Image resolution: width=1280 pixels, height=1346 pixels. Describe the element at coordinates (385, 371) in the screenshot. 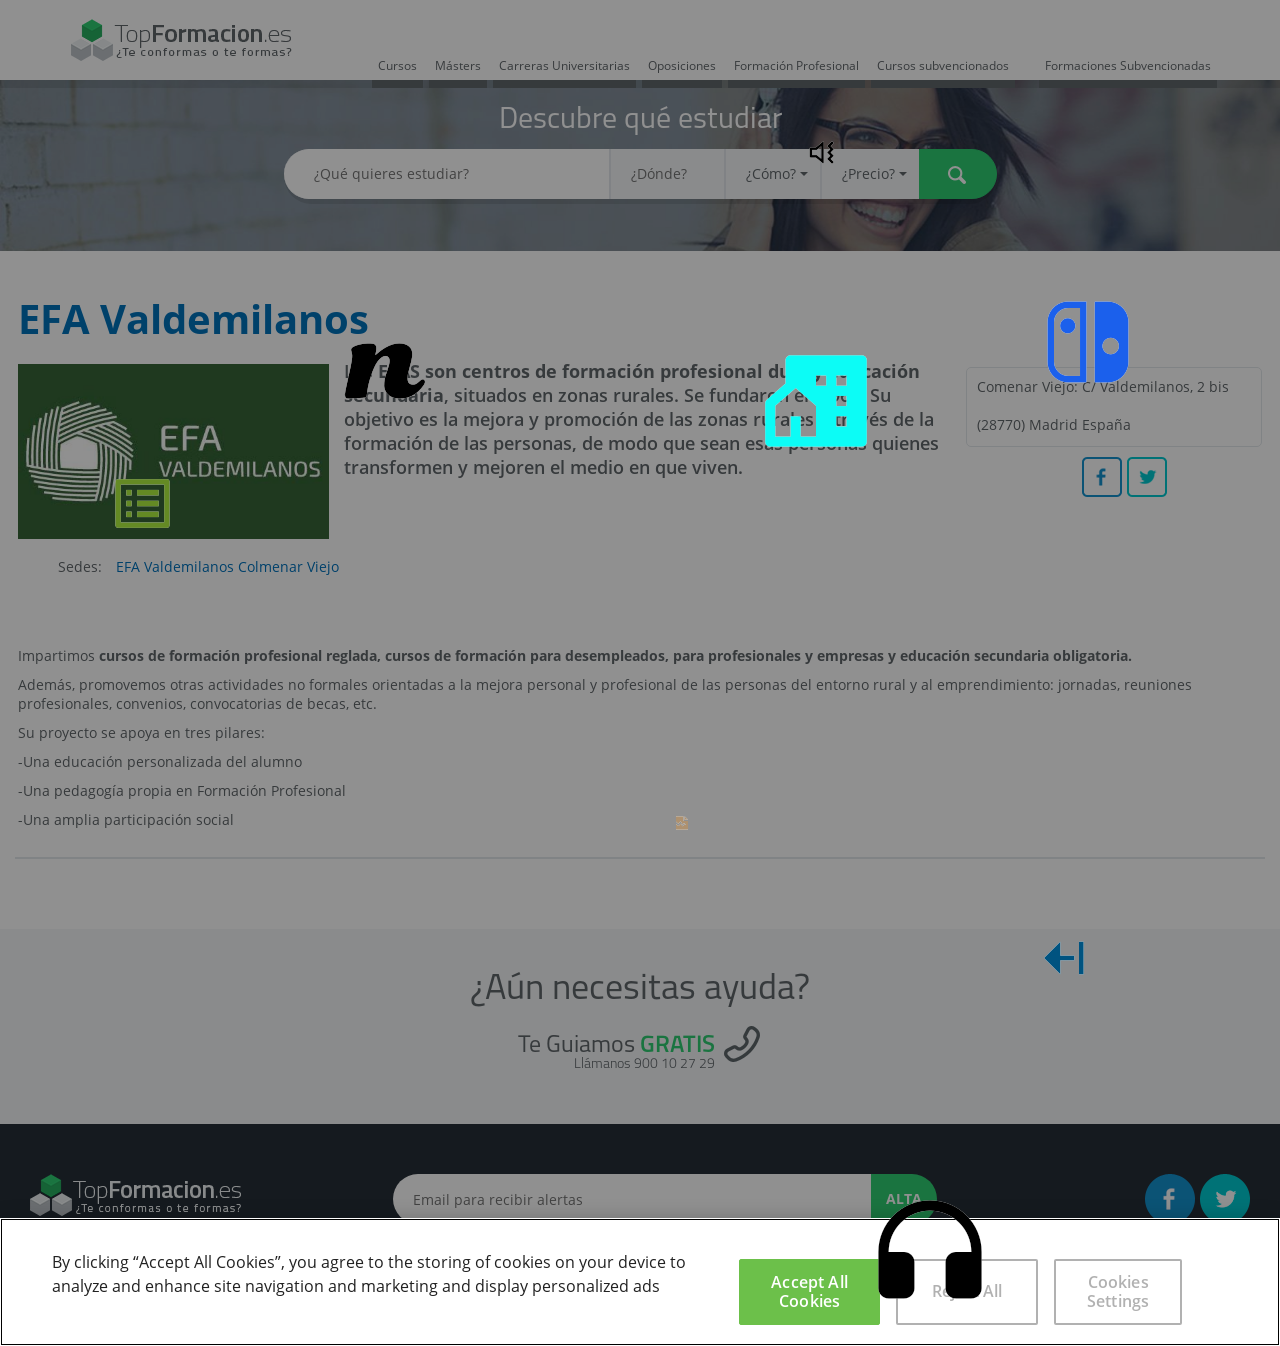

I see `notist app logo` at that location.